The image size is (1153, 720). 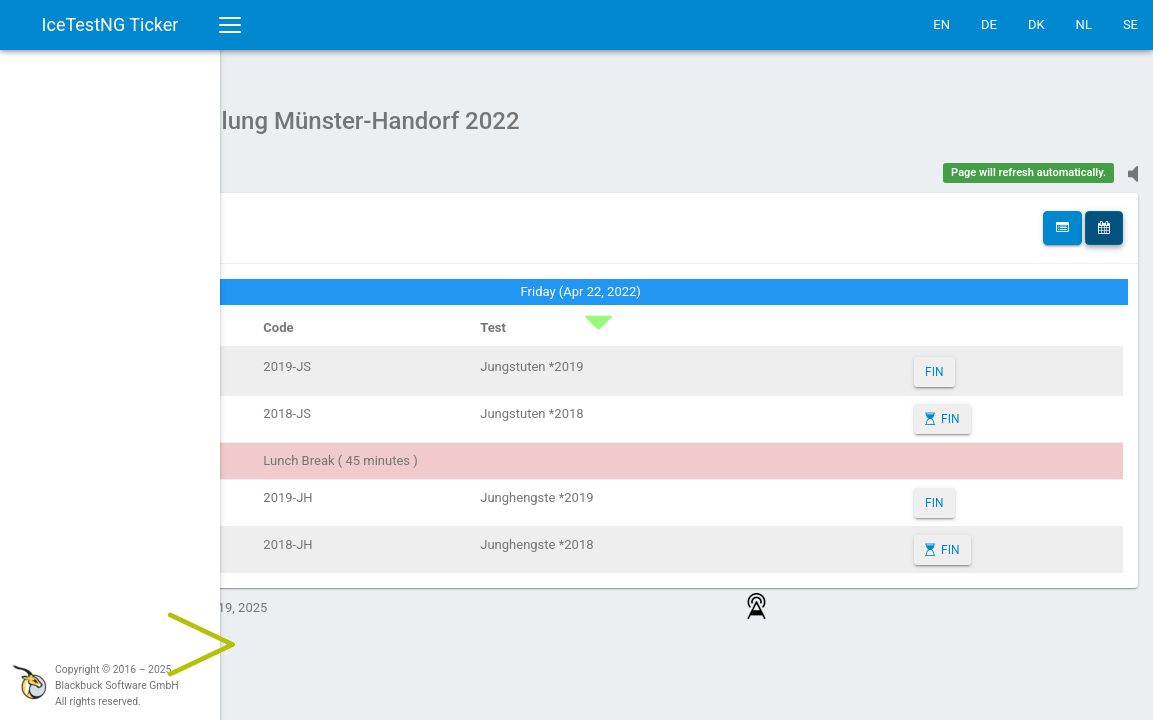 What do you see at coordinates (756, 606) in the screenshot?
I see `indicates cellular network signal or coverage` at bounding box center [756, 606].